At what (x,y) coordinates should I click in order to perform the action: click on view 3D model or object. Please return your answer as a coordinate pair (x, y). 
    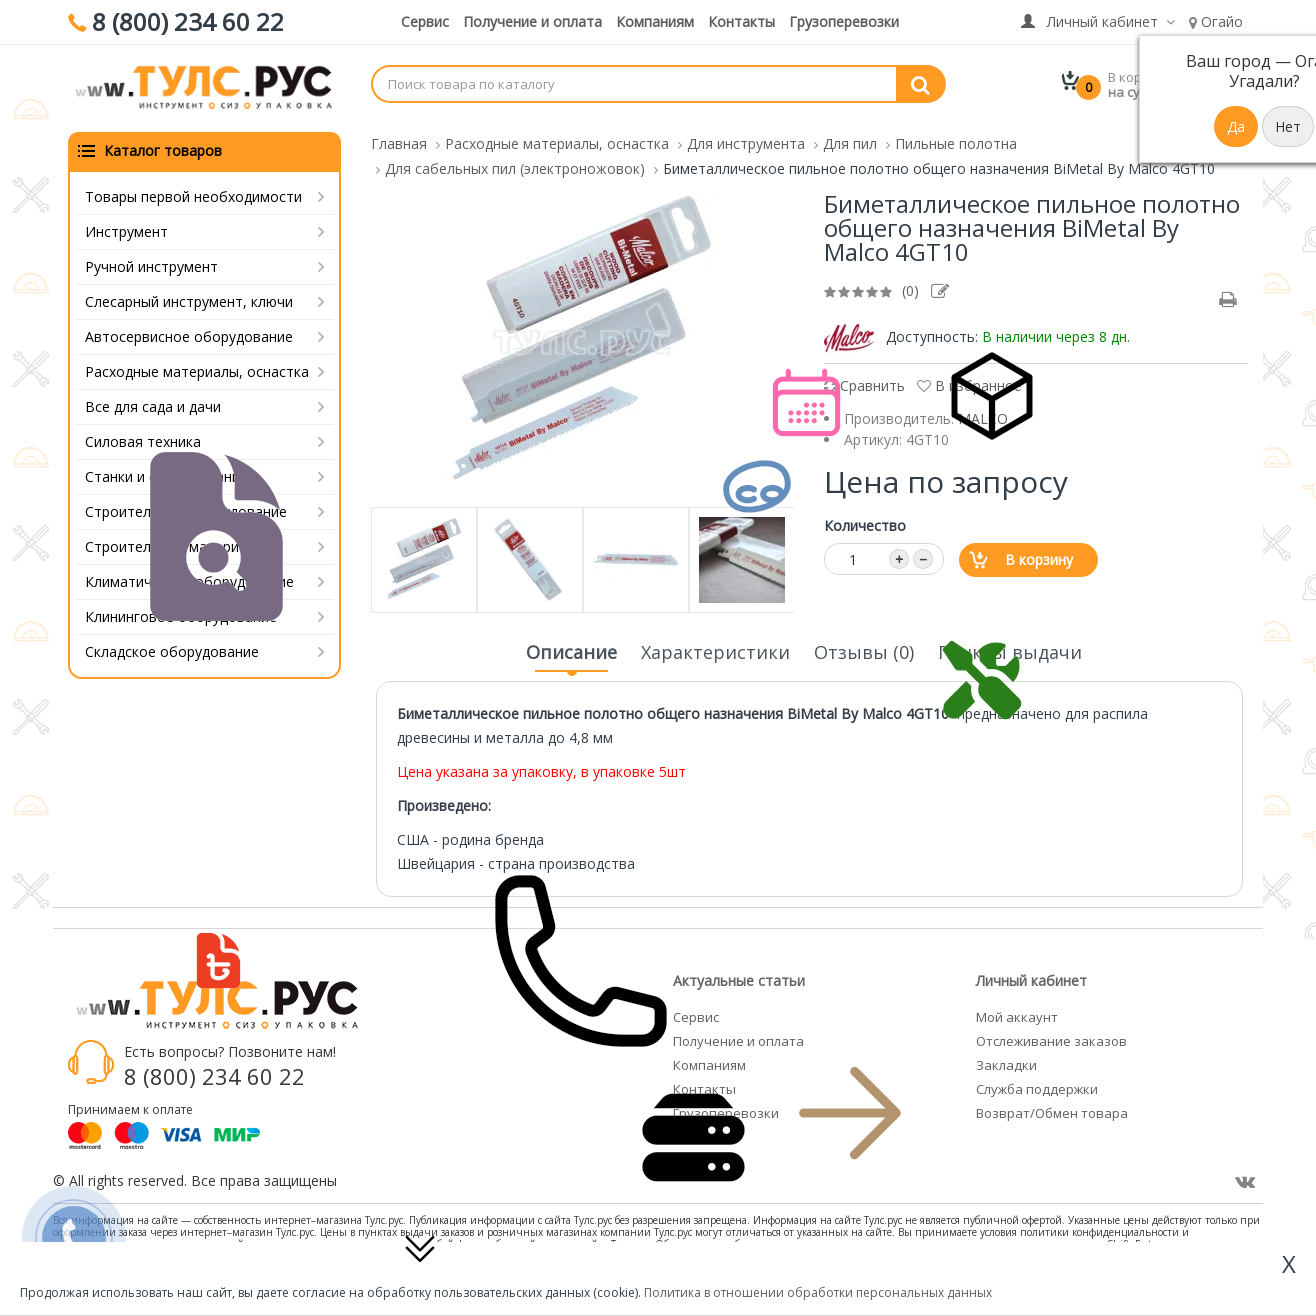
    Looking at the image, I should click on (992, 396).